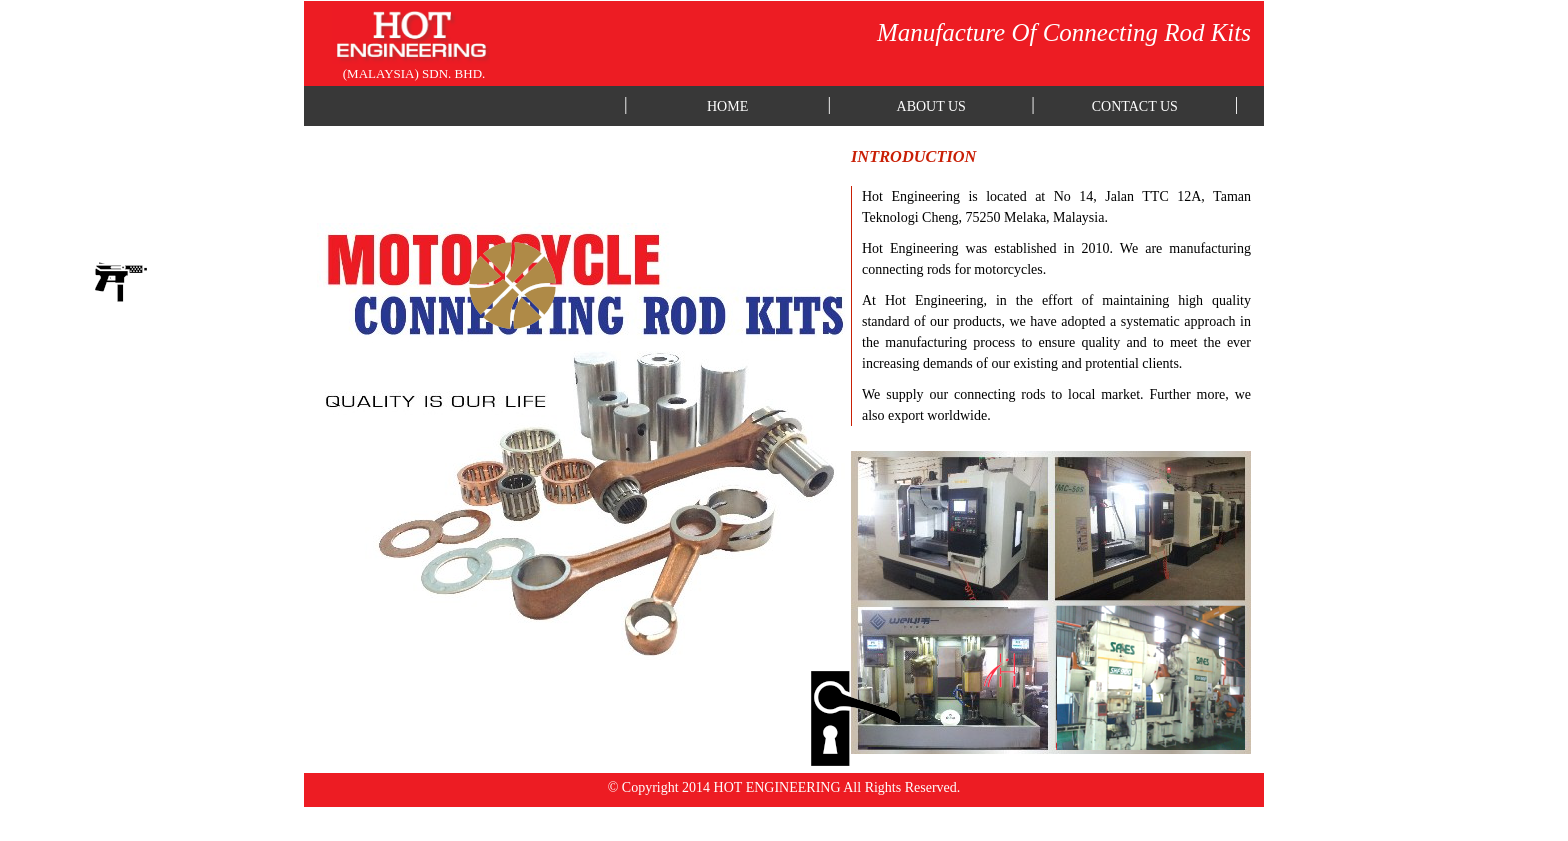  Describe the element at coordinates (851, 718) in the screenshot. I see `access security or lock settings` at that location.